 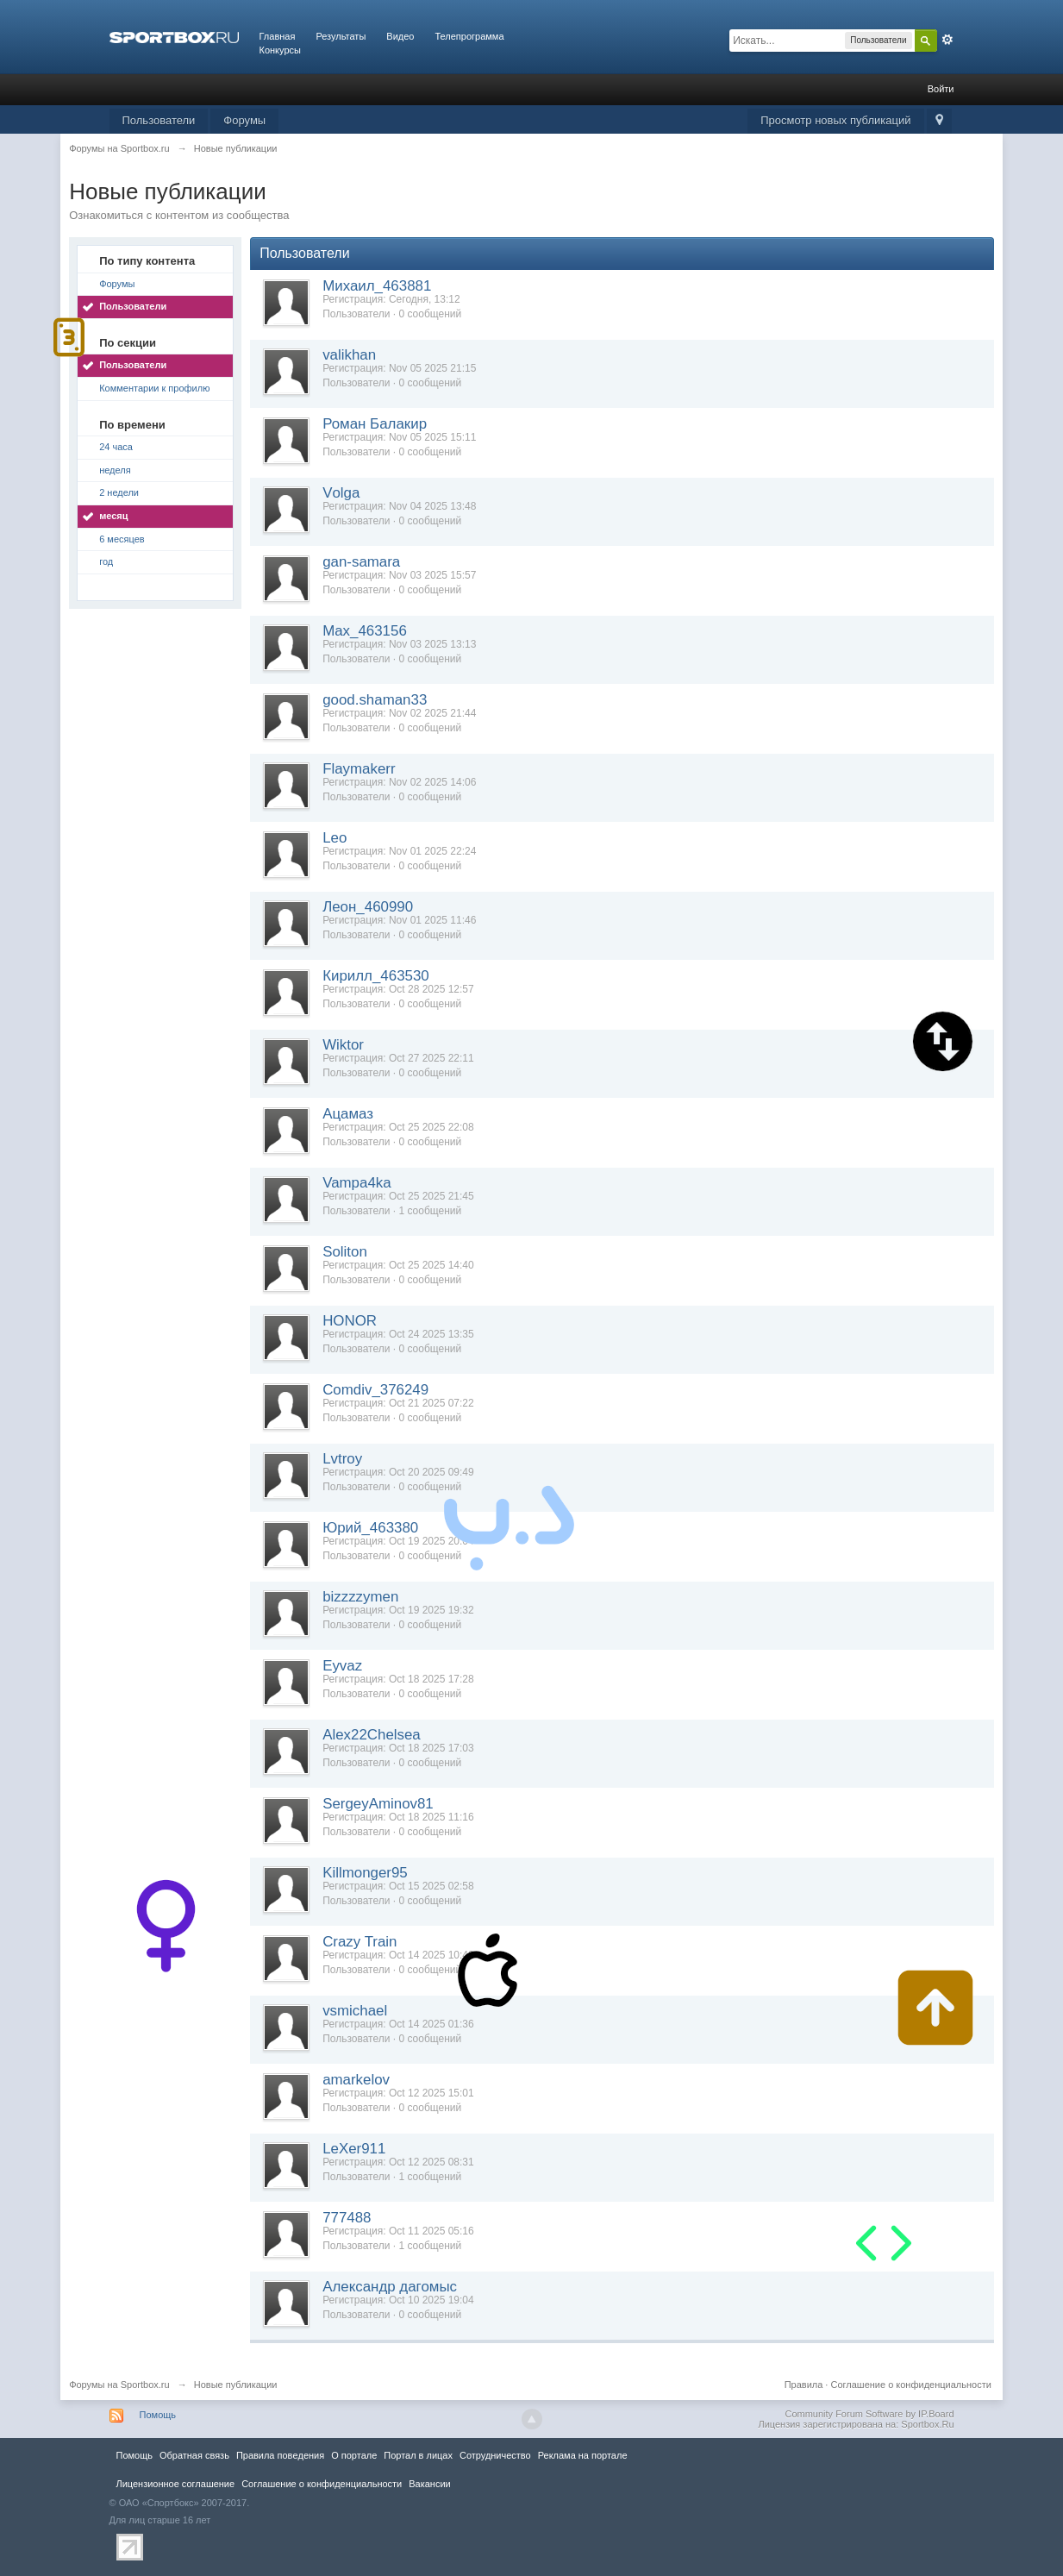 I want to click on upload a file or document, so click(x=935, y=2008).